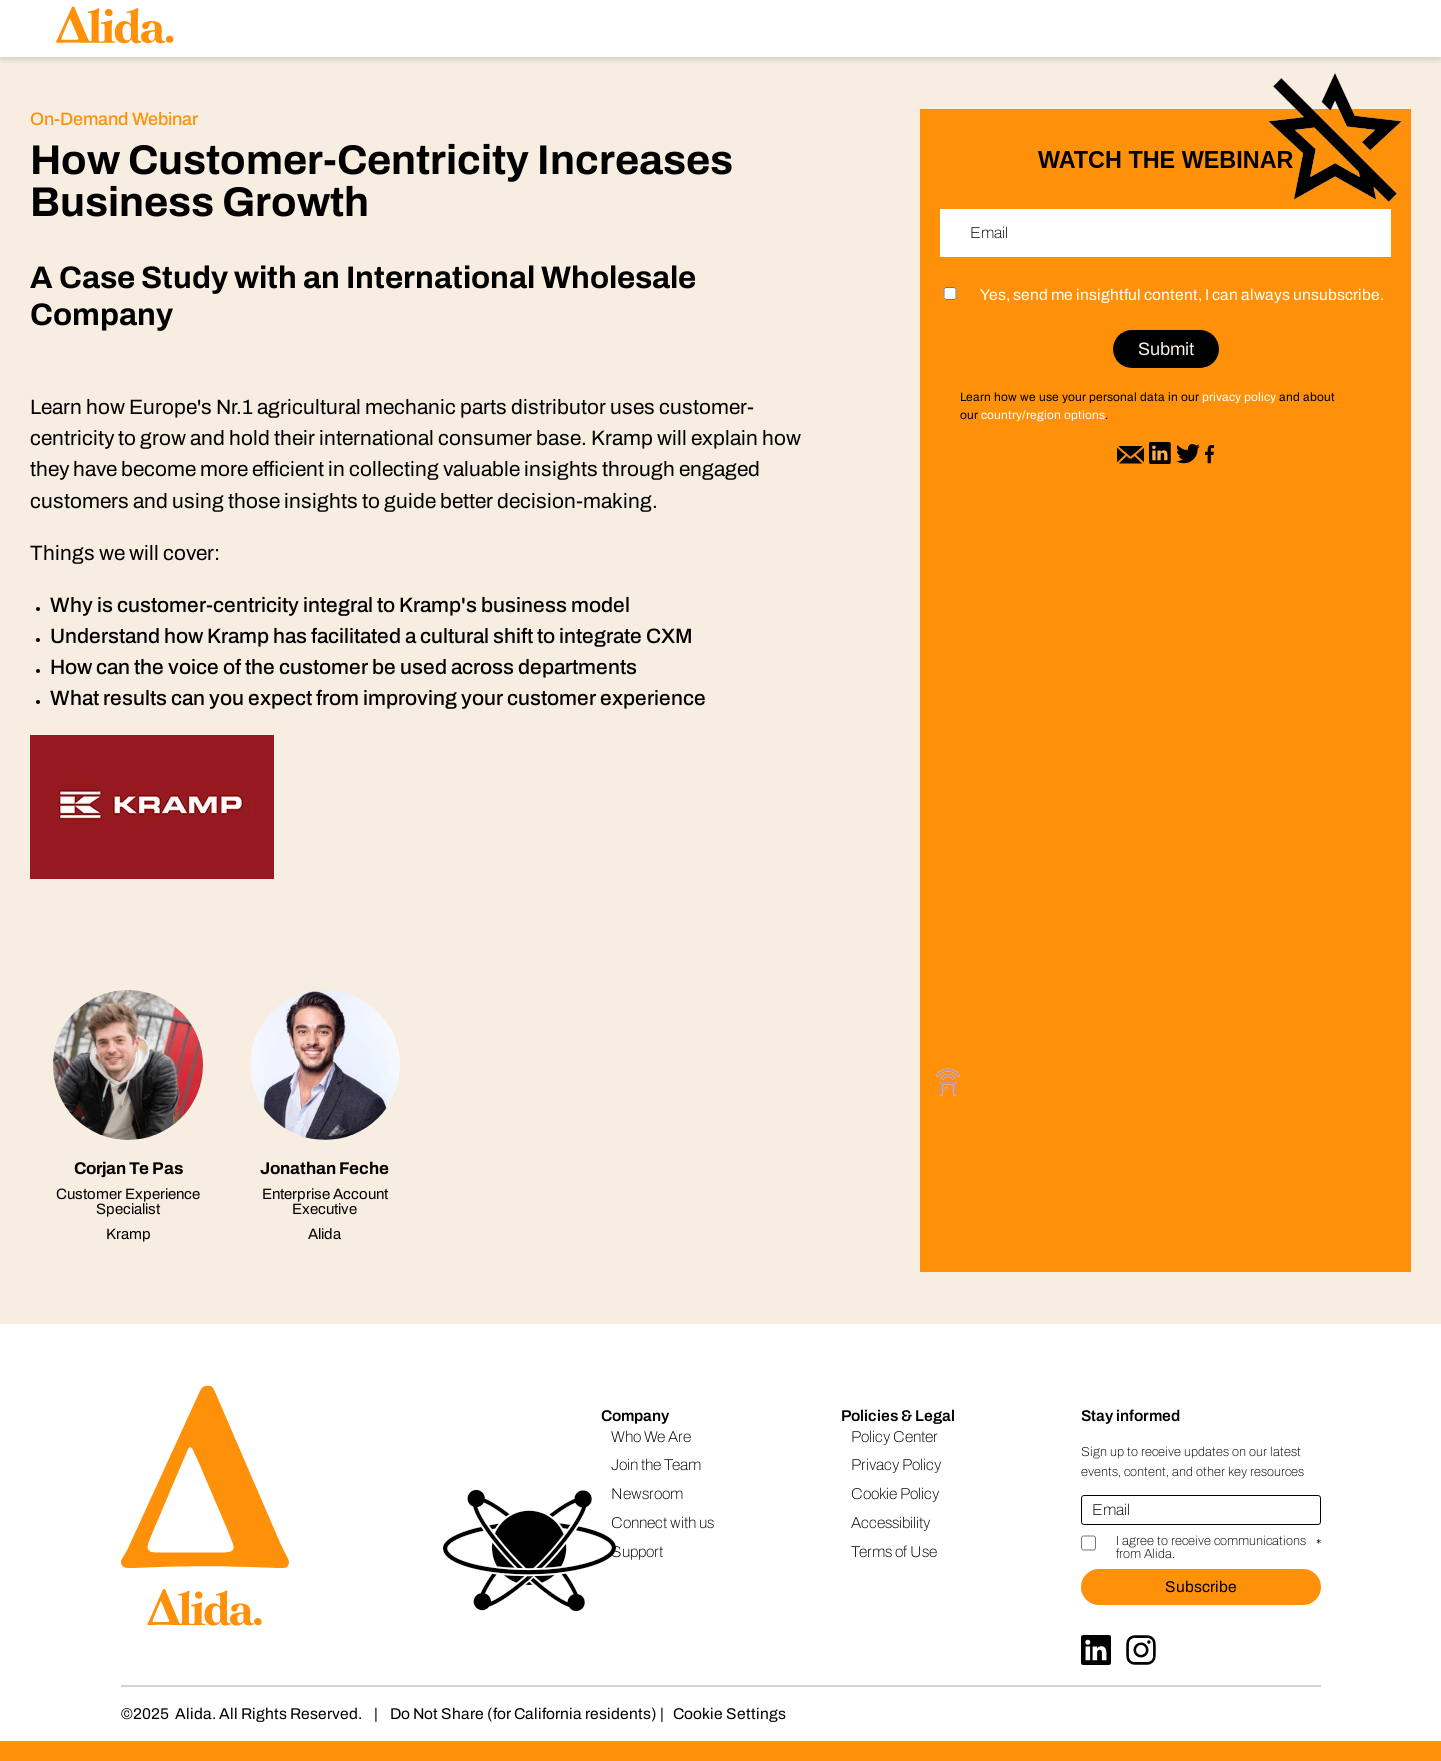 The width and height of the screenshot is (1441, 1761). What do you see at coordinates (1335, 140) in the screenshot?
I see `disable or remove from favorites` at bounding box center [1335, 140].